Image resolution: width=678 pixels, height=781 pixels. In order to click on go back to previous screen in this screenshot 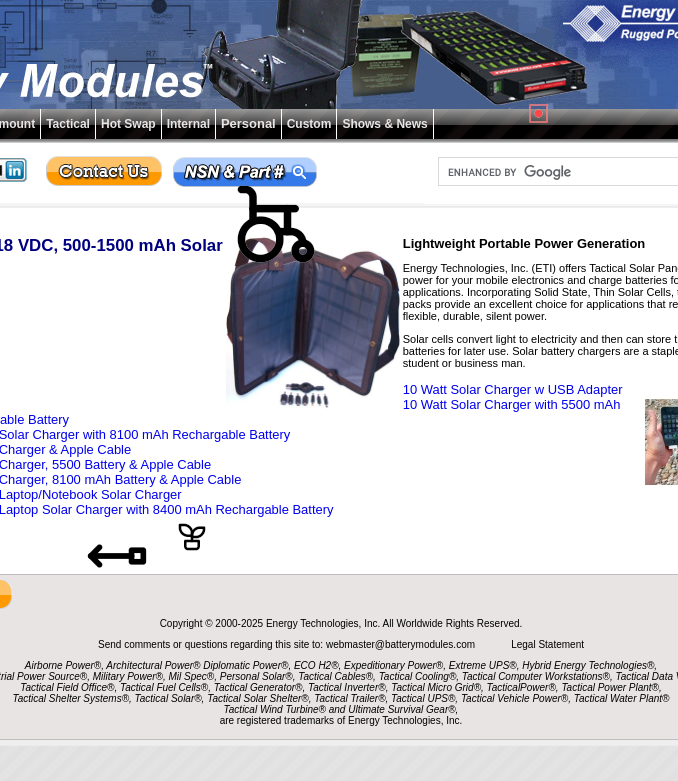, I will do `click(117, 556)`.